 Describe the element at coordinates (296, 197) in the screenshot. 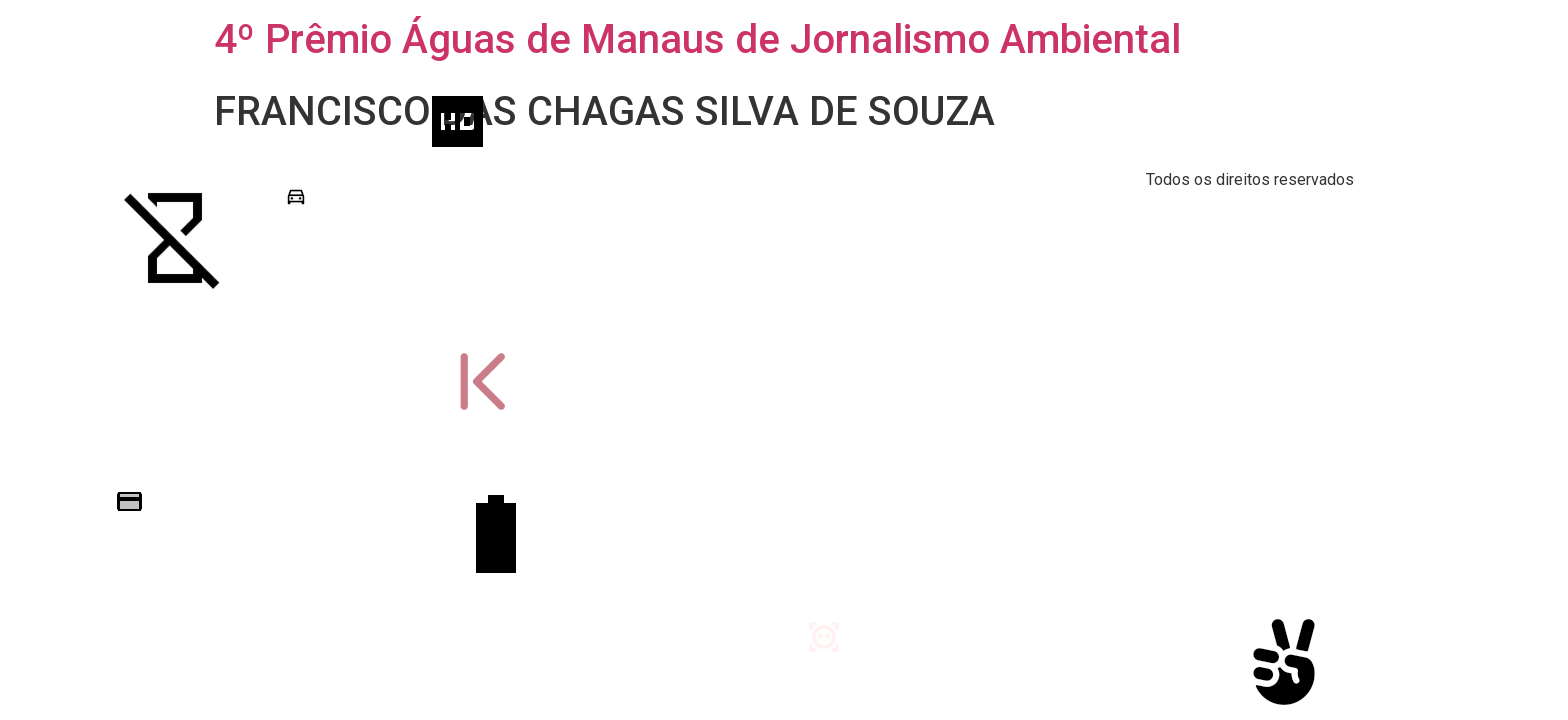

I see `indicates it's time to leave for your destination` at that location.